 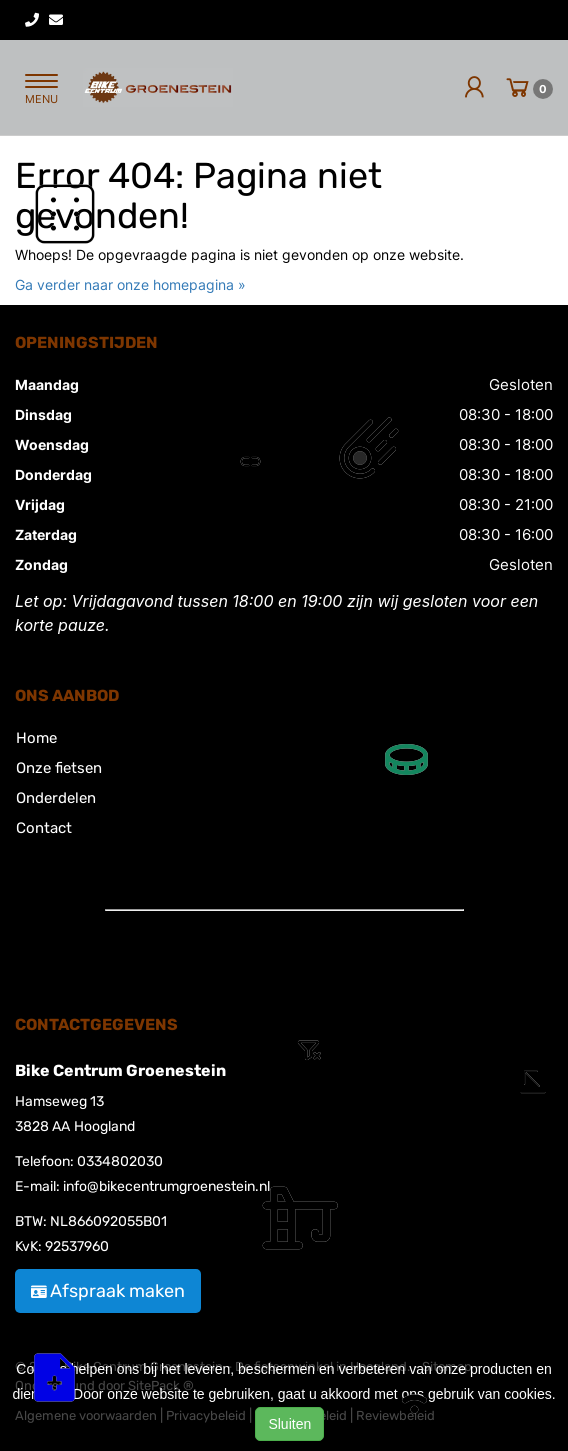 I want to click on construction or building in progress, so click(x=299, y=1218).